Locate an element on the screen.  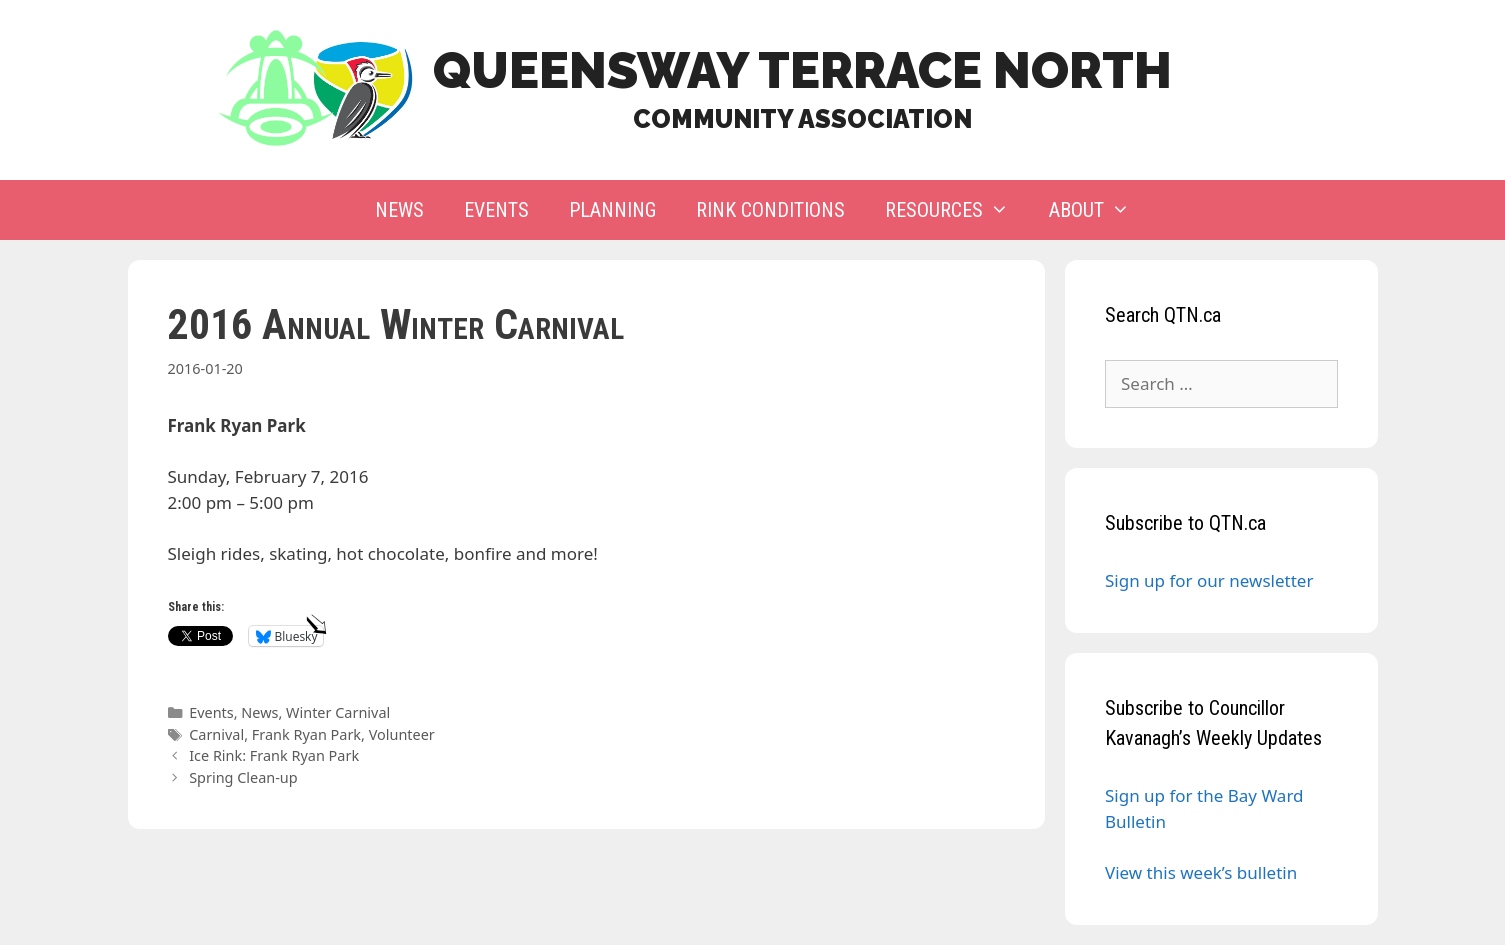
move object to bottom-right corner is located at coordinates (316, 624).